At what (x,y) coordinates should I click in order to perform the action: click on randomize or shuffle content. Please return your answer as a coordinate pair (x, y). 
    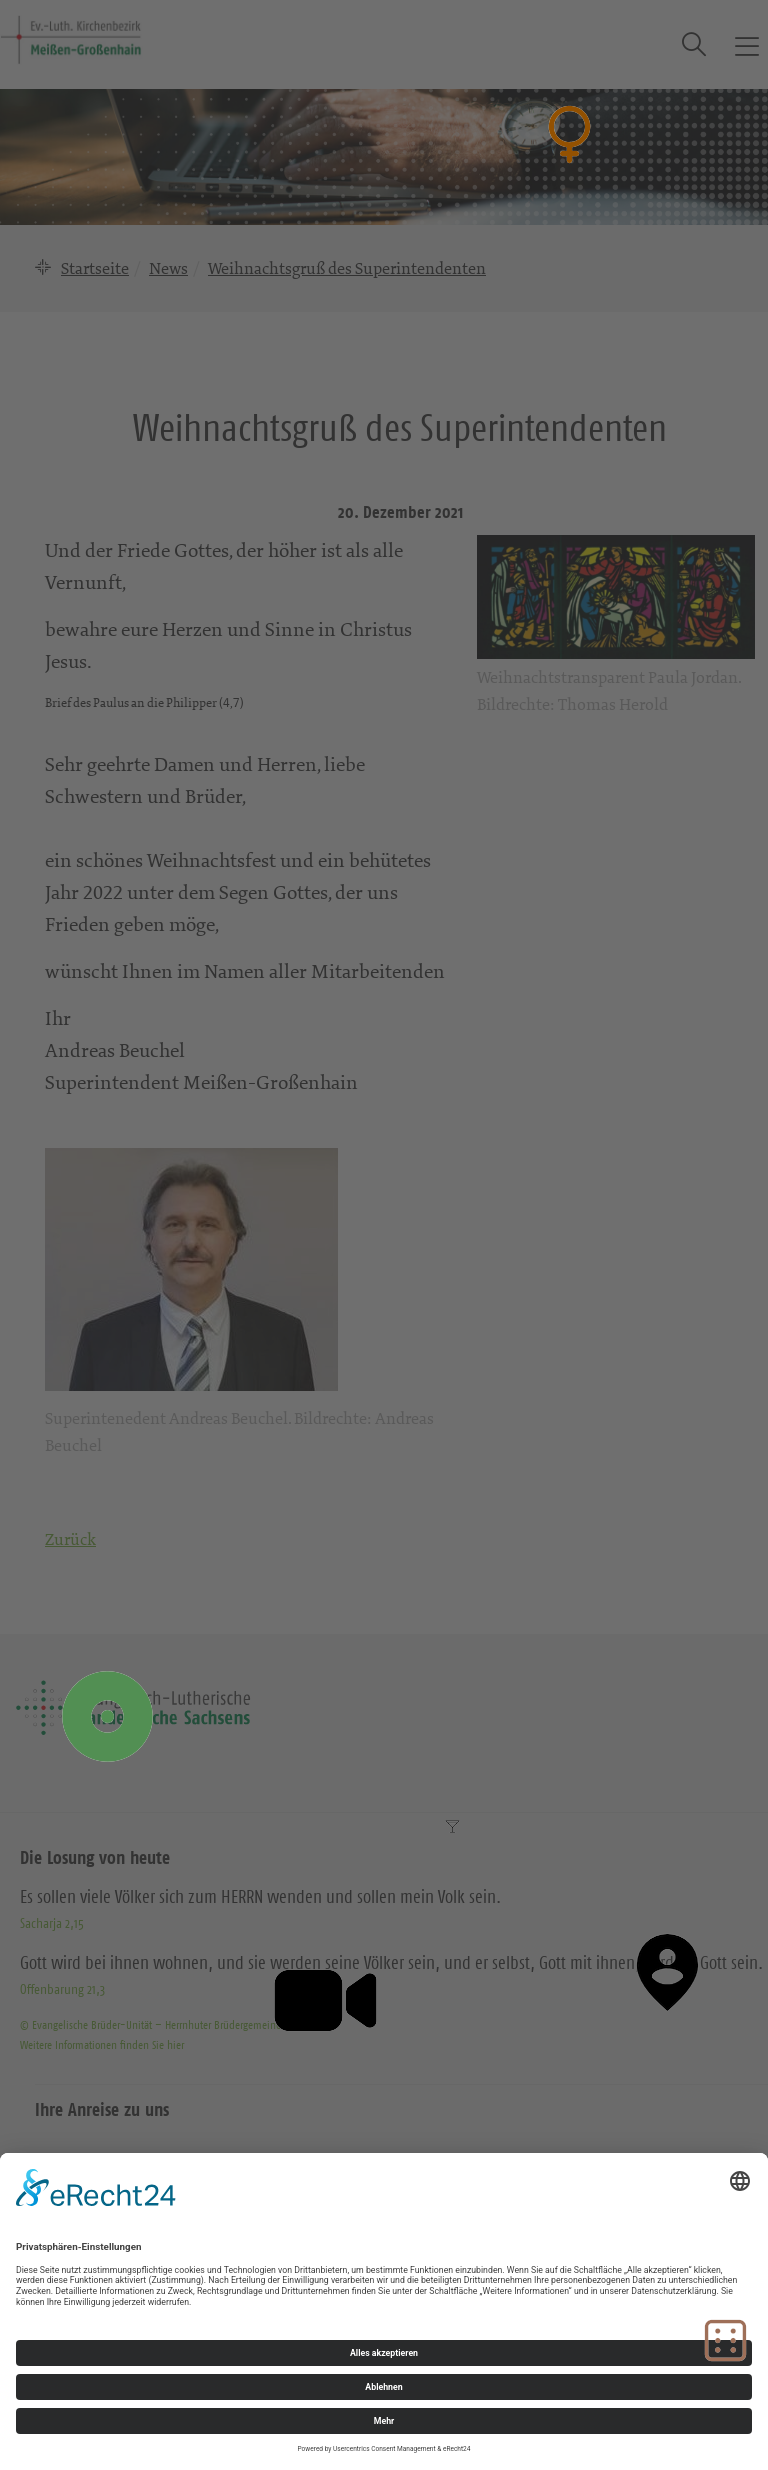
    Looking at the image, I should click on (725, 2340).